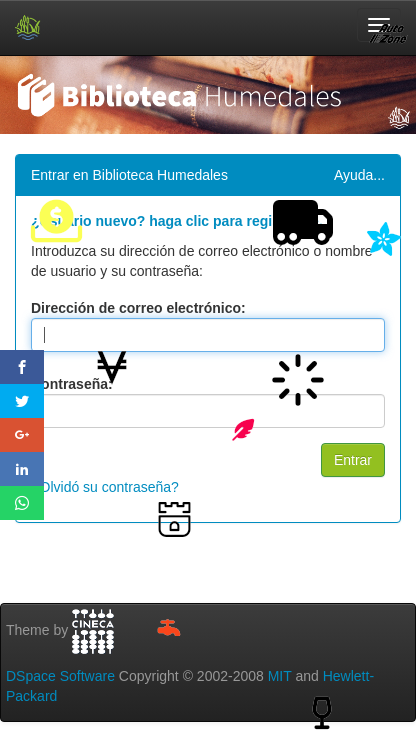 The image size is (416, 742). What do you see at coordinates (303, 221) in the screenshot?
I see `track your delivery or shipment` at bounding box center [303, 221].